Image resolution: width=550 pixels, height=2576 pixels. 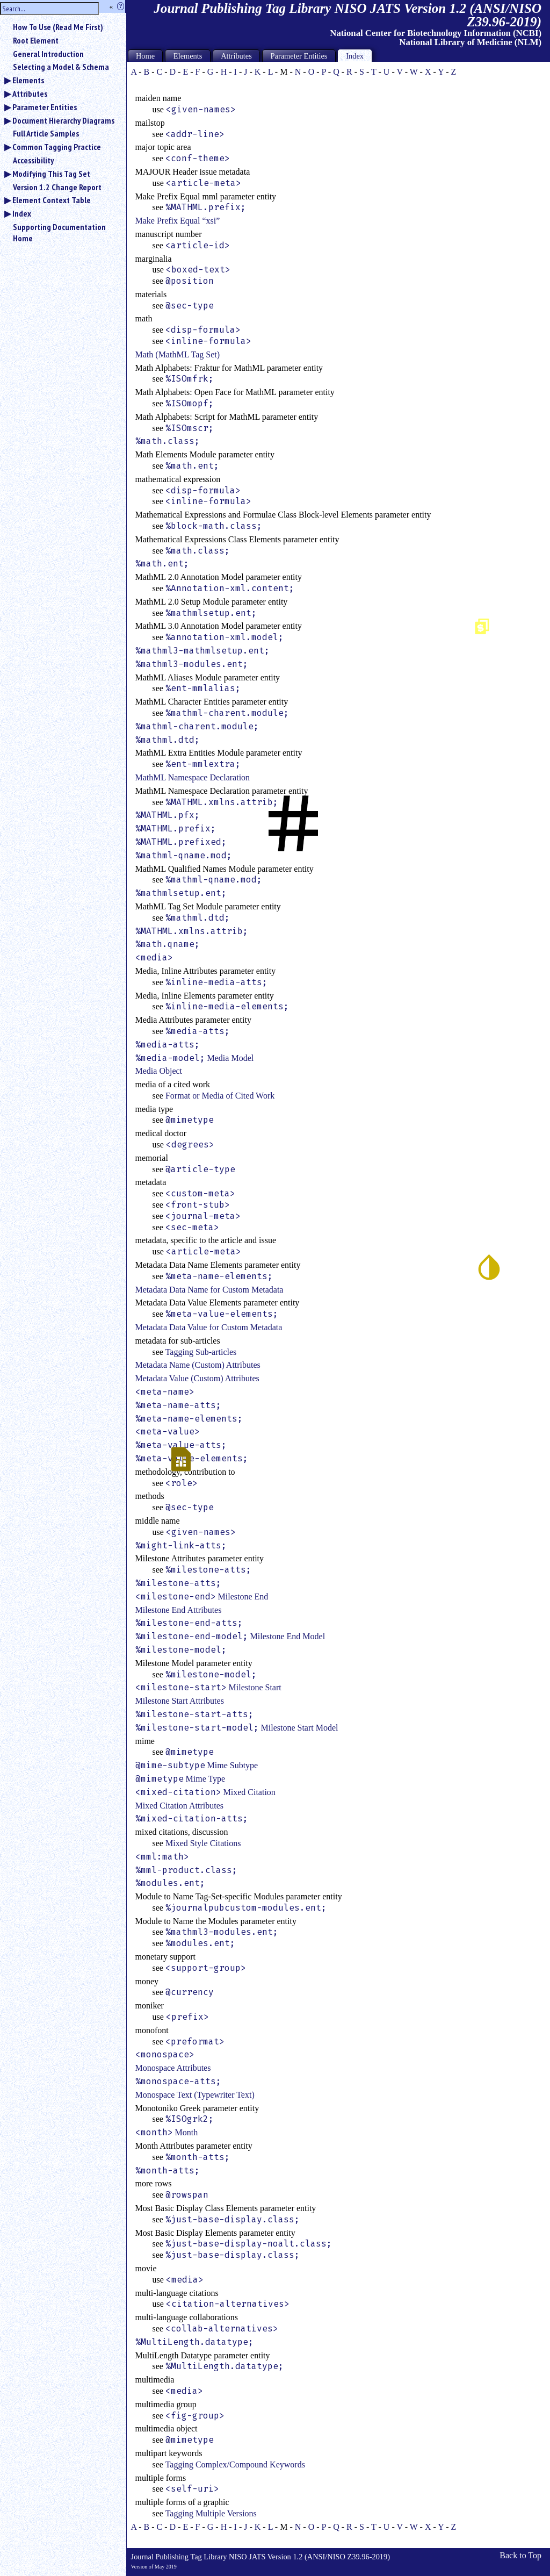 What do you see at coordinates (489, 1268) in the screenshot?
I see `adjust contrast settings` at bounding box center [489, 1268].